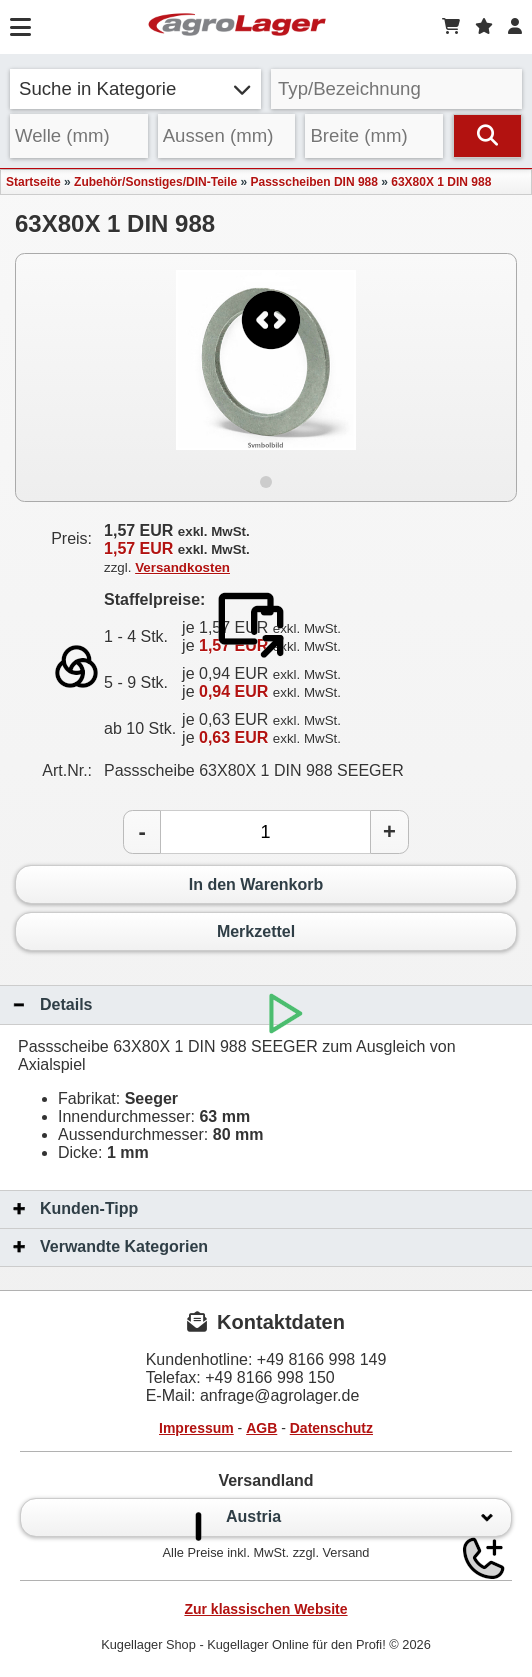 The height and width of the screenshot is (1677, 532). Describe the element at coordinates (282, 1013) in the screenshot. I see `play media or start playback` at that location.